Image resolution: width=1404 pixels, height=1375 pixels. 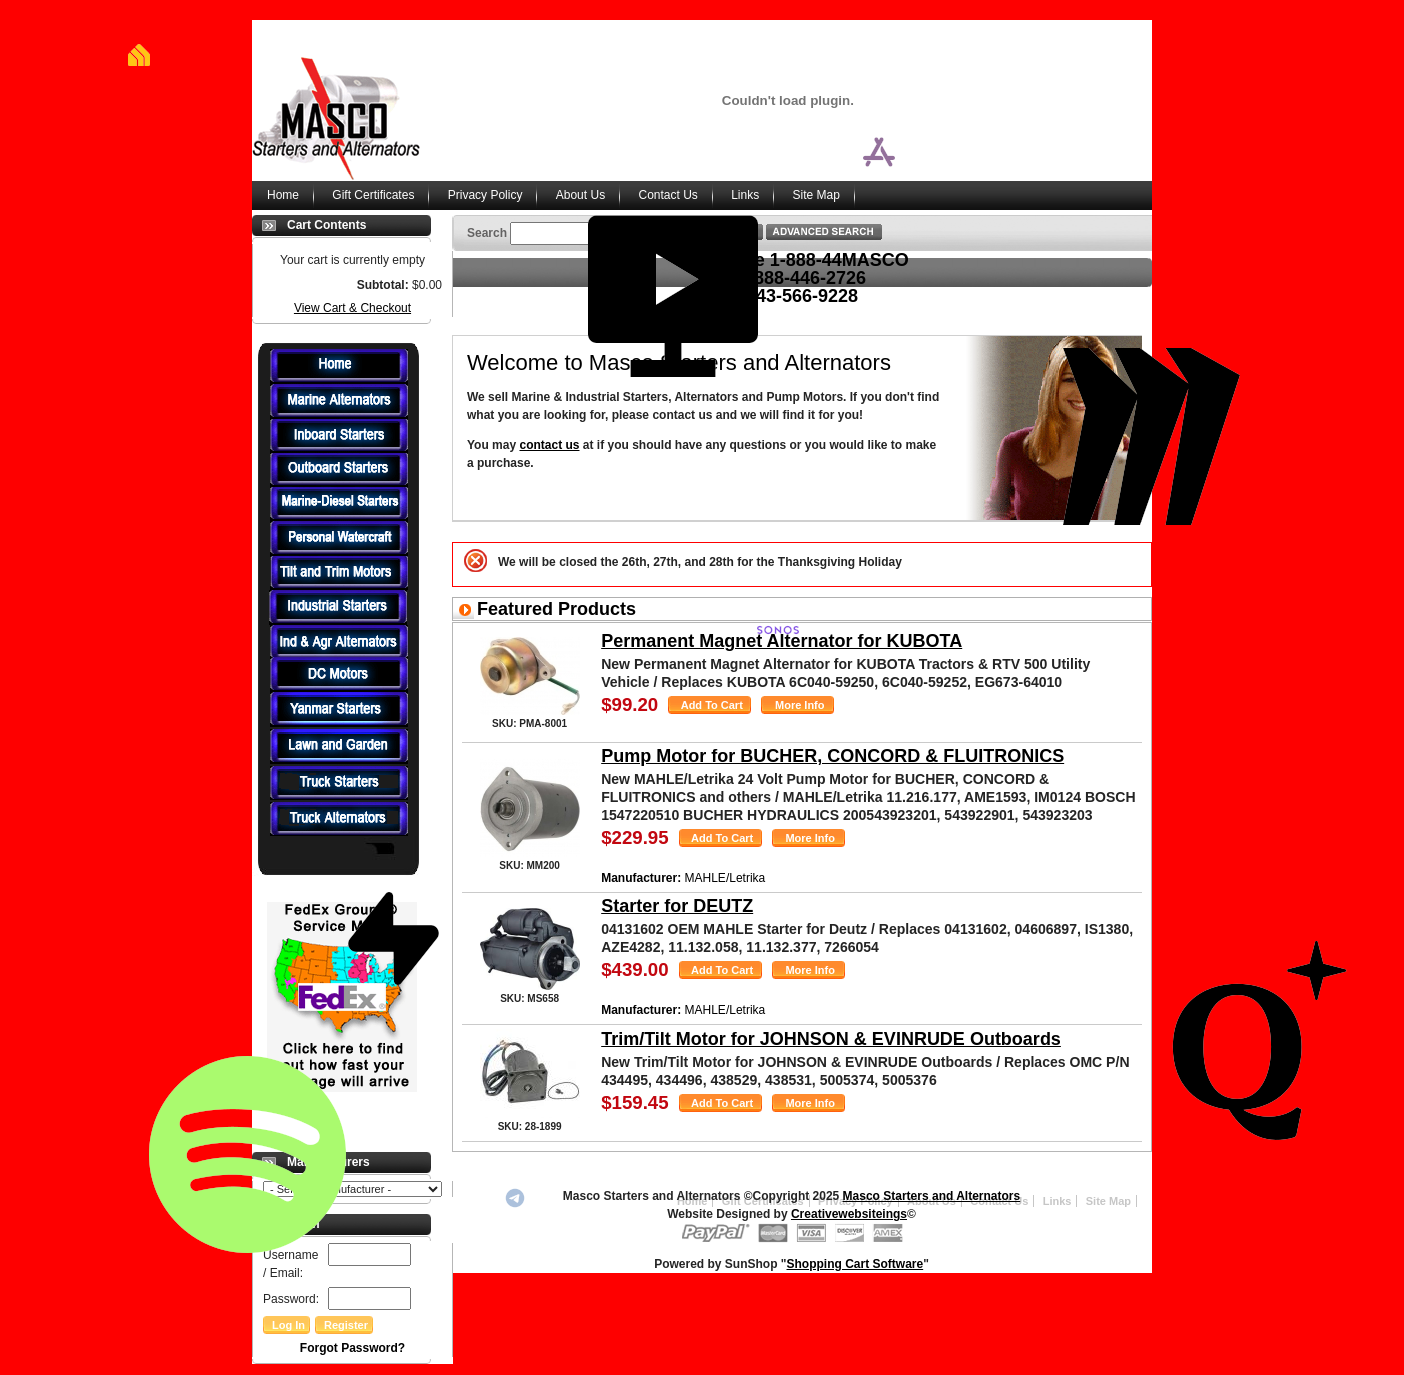 What do you see at coordinates (879, 152) in the screenshot?
I see `open the App Store` at bounding box center [879, 152].